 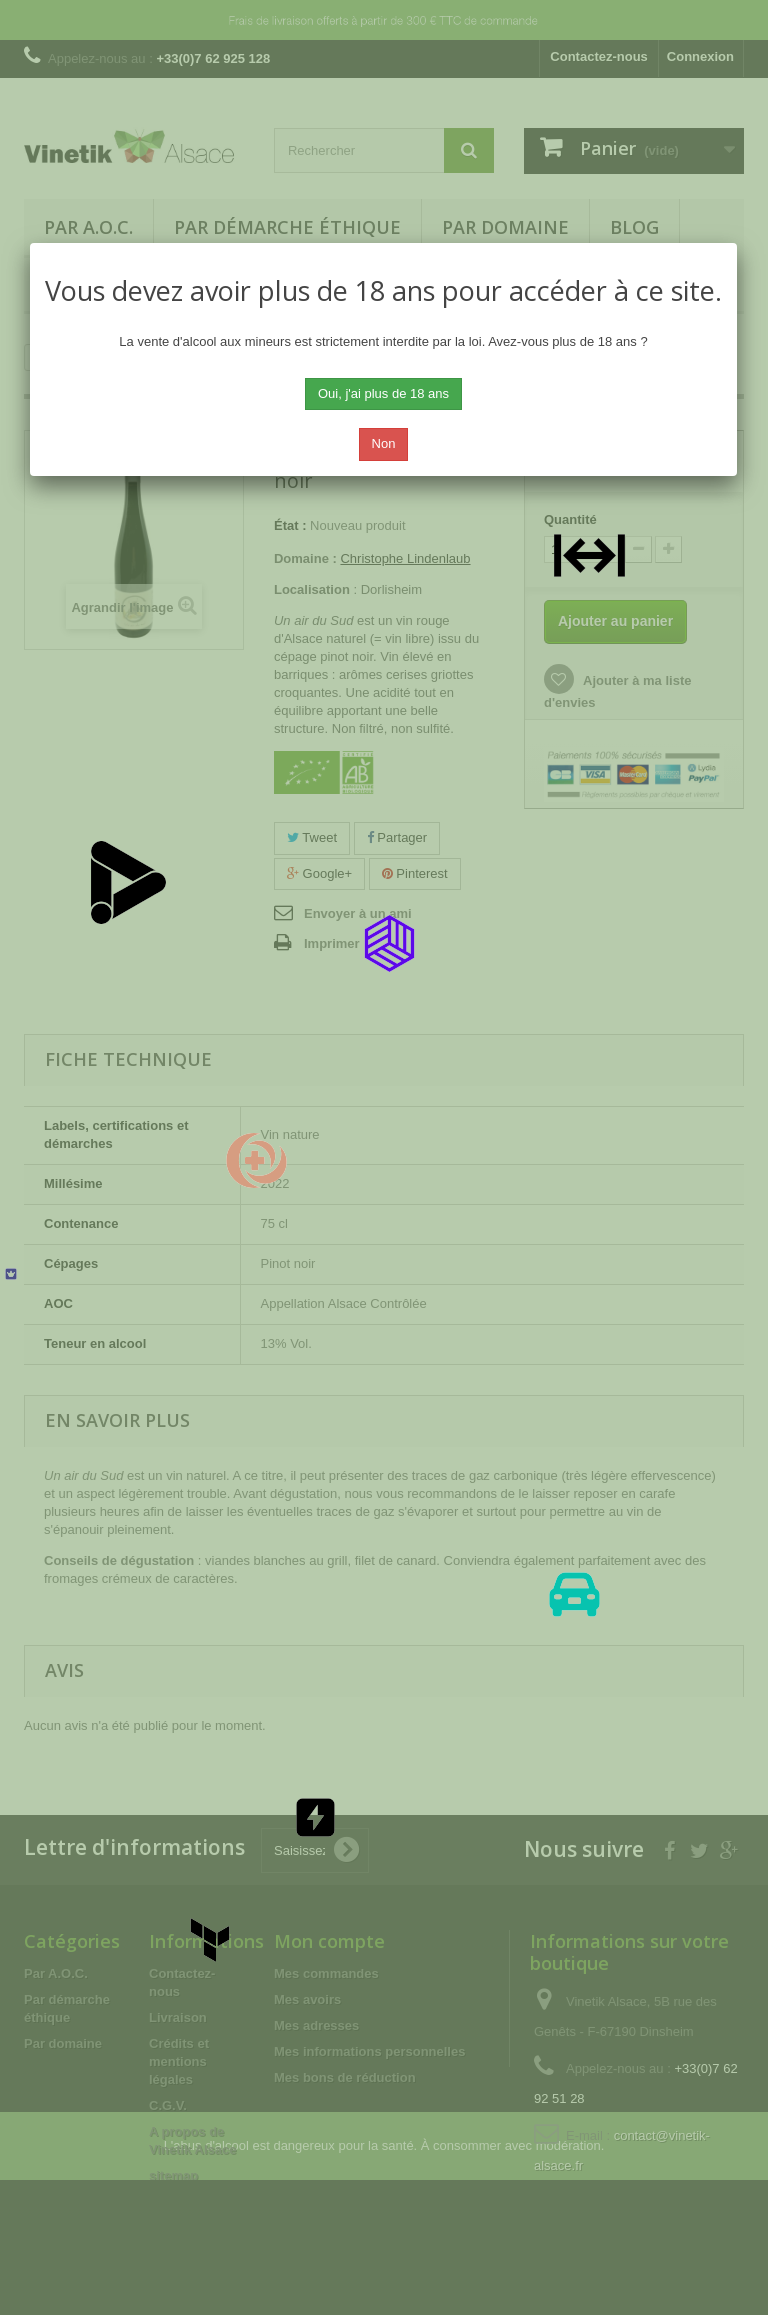 I want to click on view vehicle or car settings, so click(x=574, y=1594).